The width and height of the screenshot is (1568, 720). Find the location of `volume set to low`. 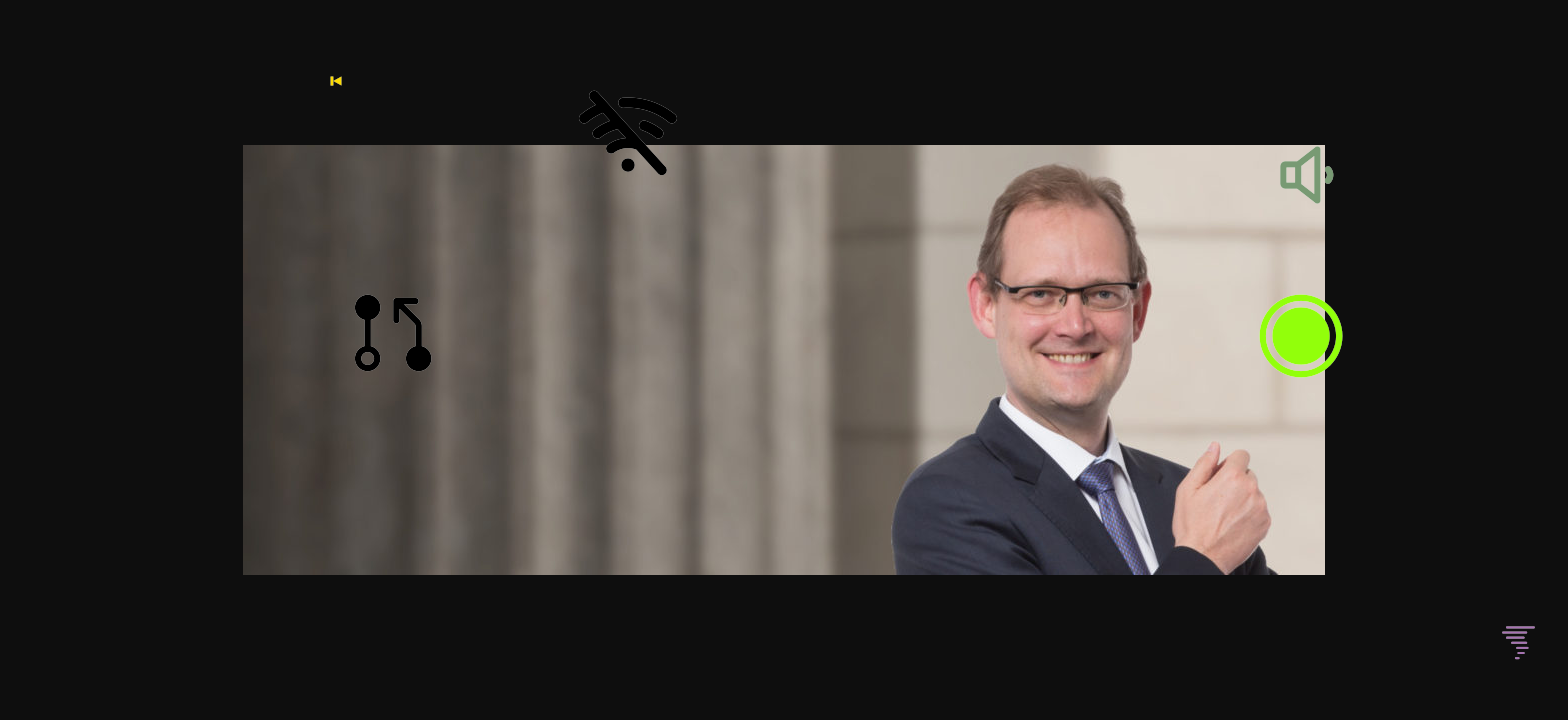

volume set to low is located at coordinates (1311, 175).